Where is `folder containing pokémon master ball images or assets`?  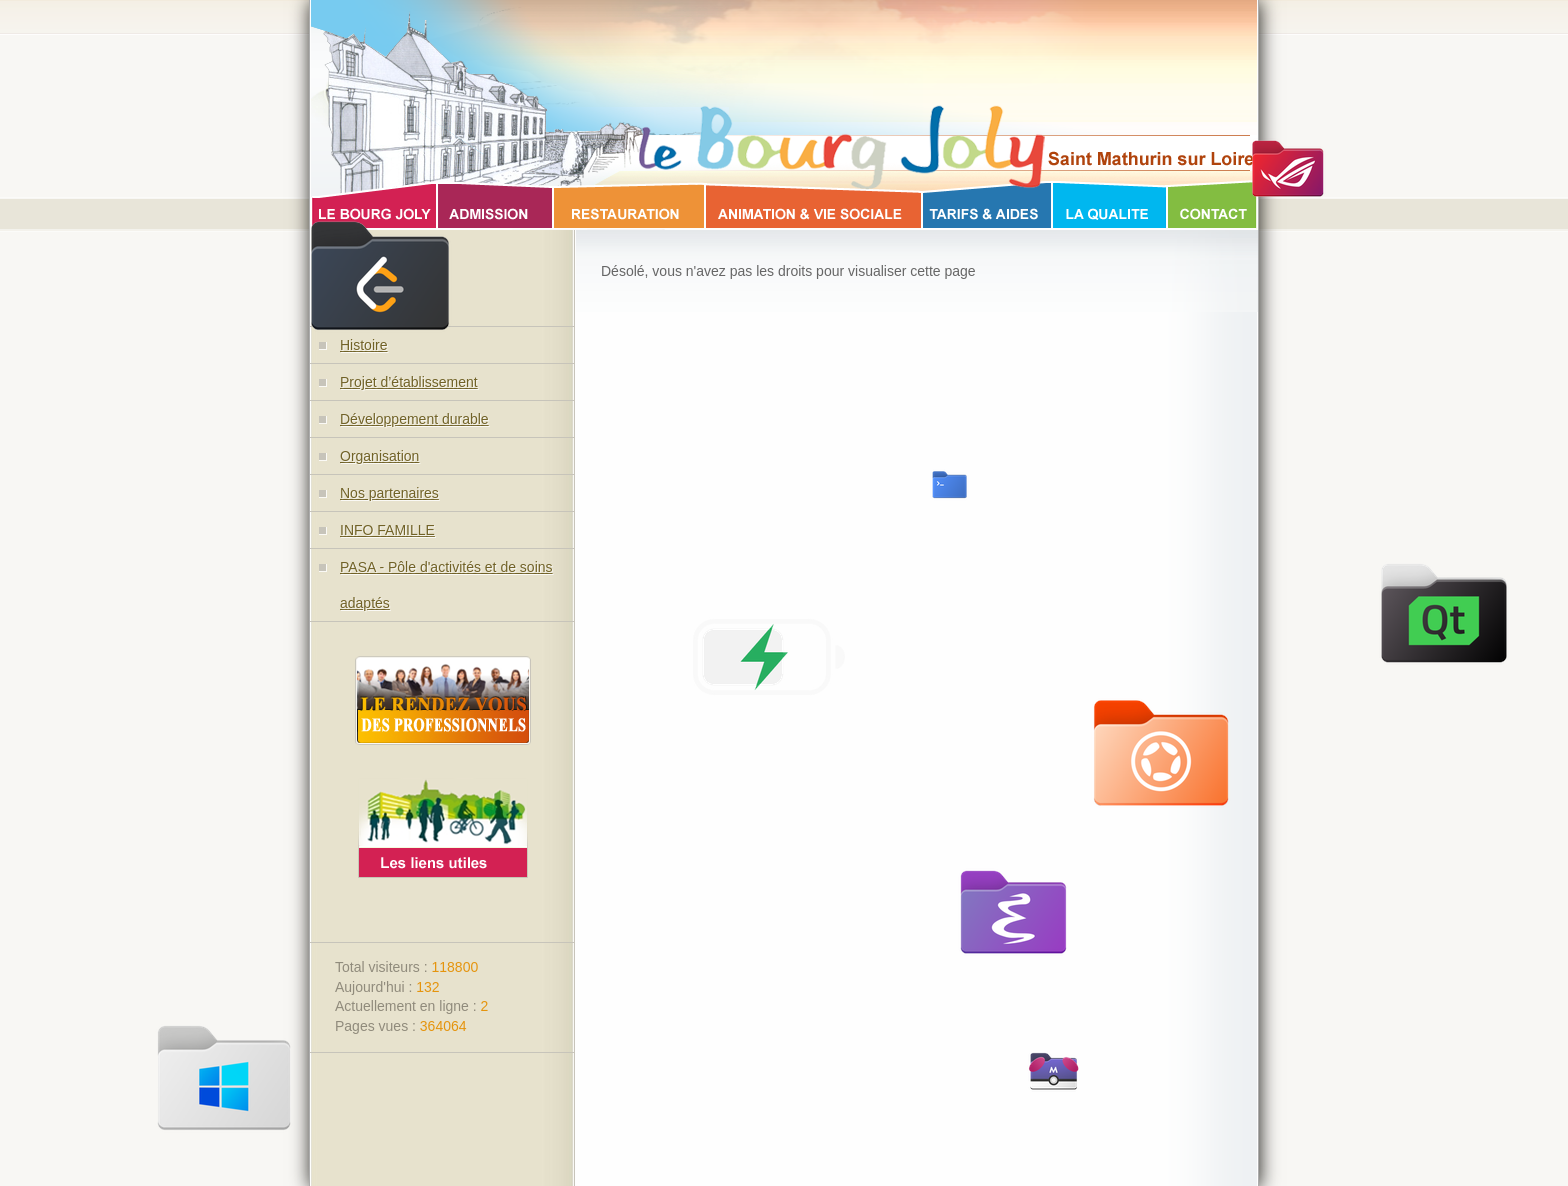 folder containing pokémon master ball images or assets is located at coordinates (1053, 1072).